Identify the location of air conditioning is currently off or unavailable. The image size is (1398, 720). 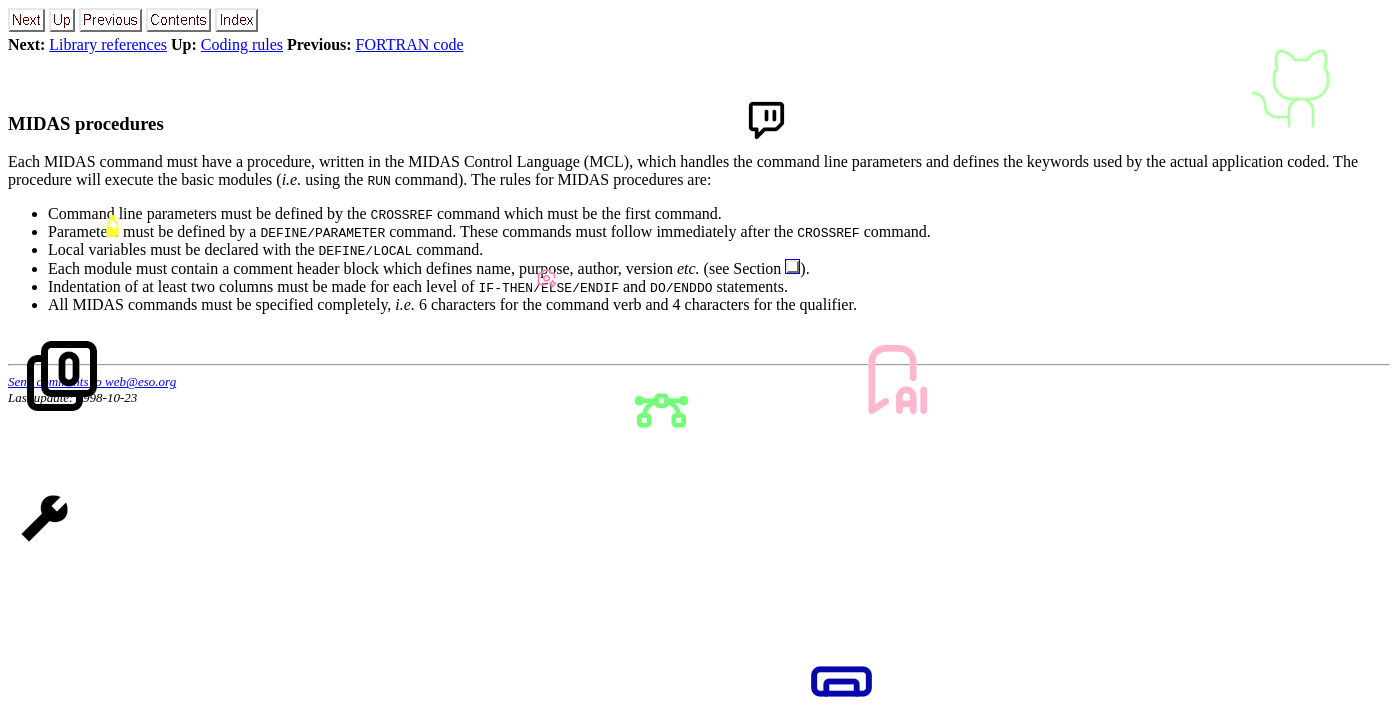
(841, 681).